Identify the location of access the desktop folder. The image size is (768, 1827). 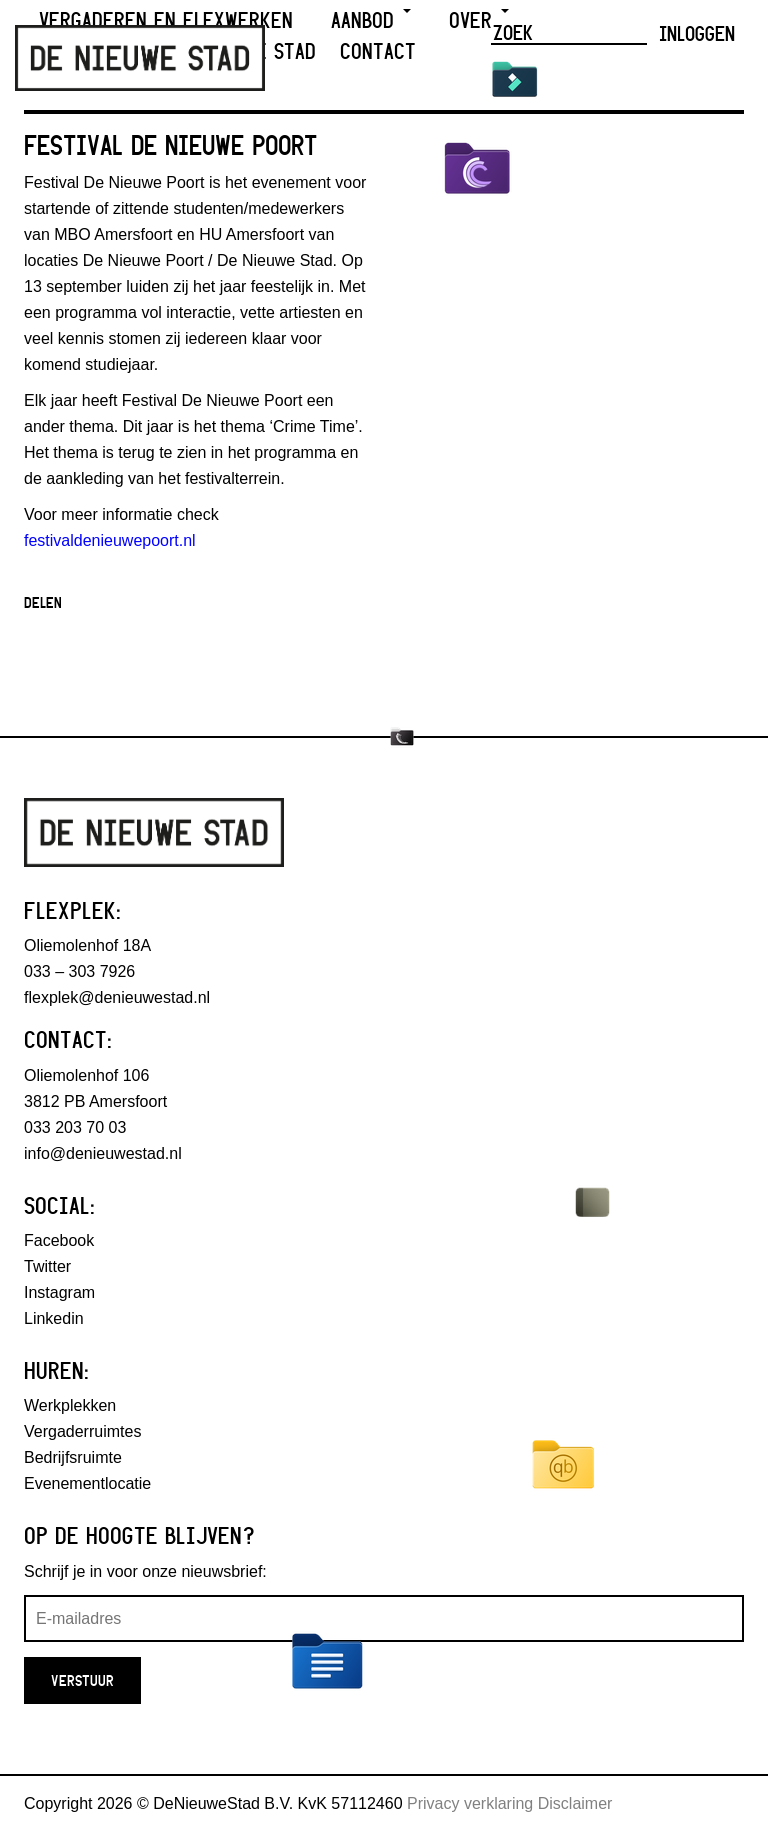
(592, 1201).